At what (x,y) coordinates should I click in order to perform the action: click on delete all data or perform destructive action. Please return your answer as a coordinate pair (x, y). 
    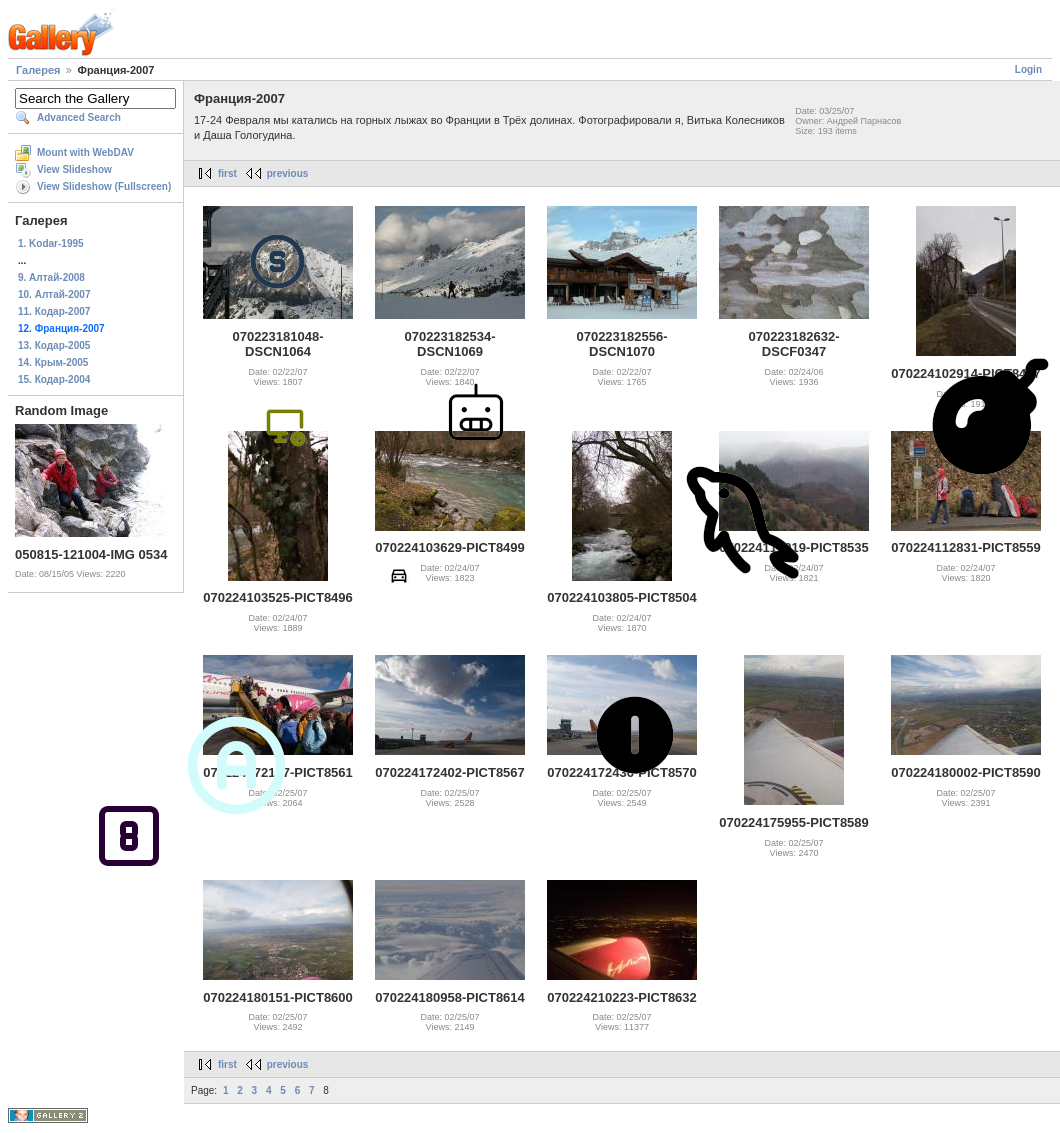
    Looking at the image, I should click on (990, 416).